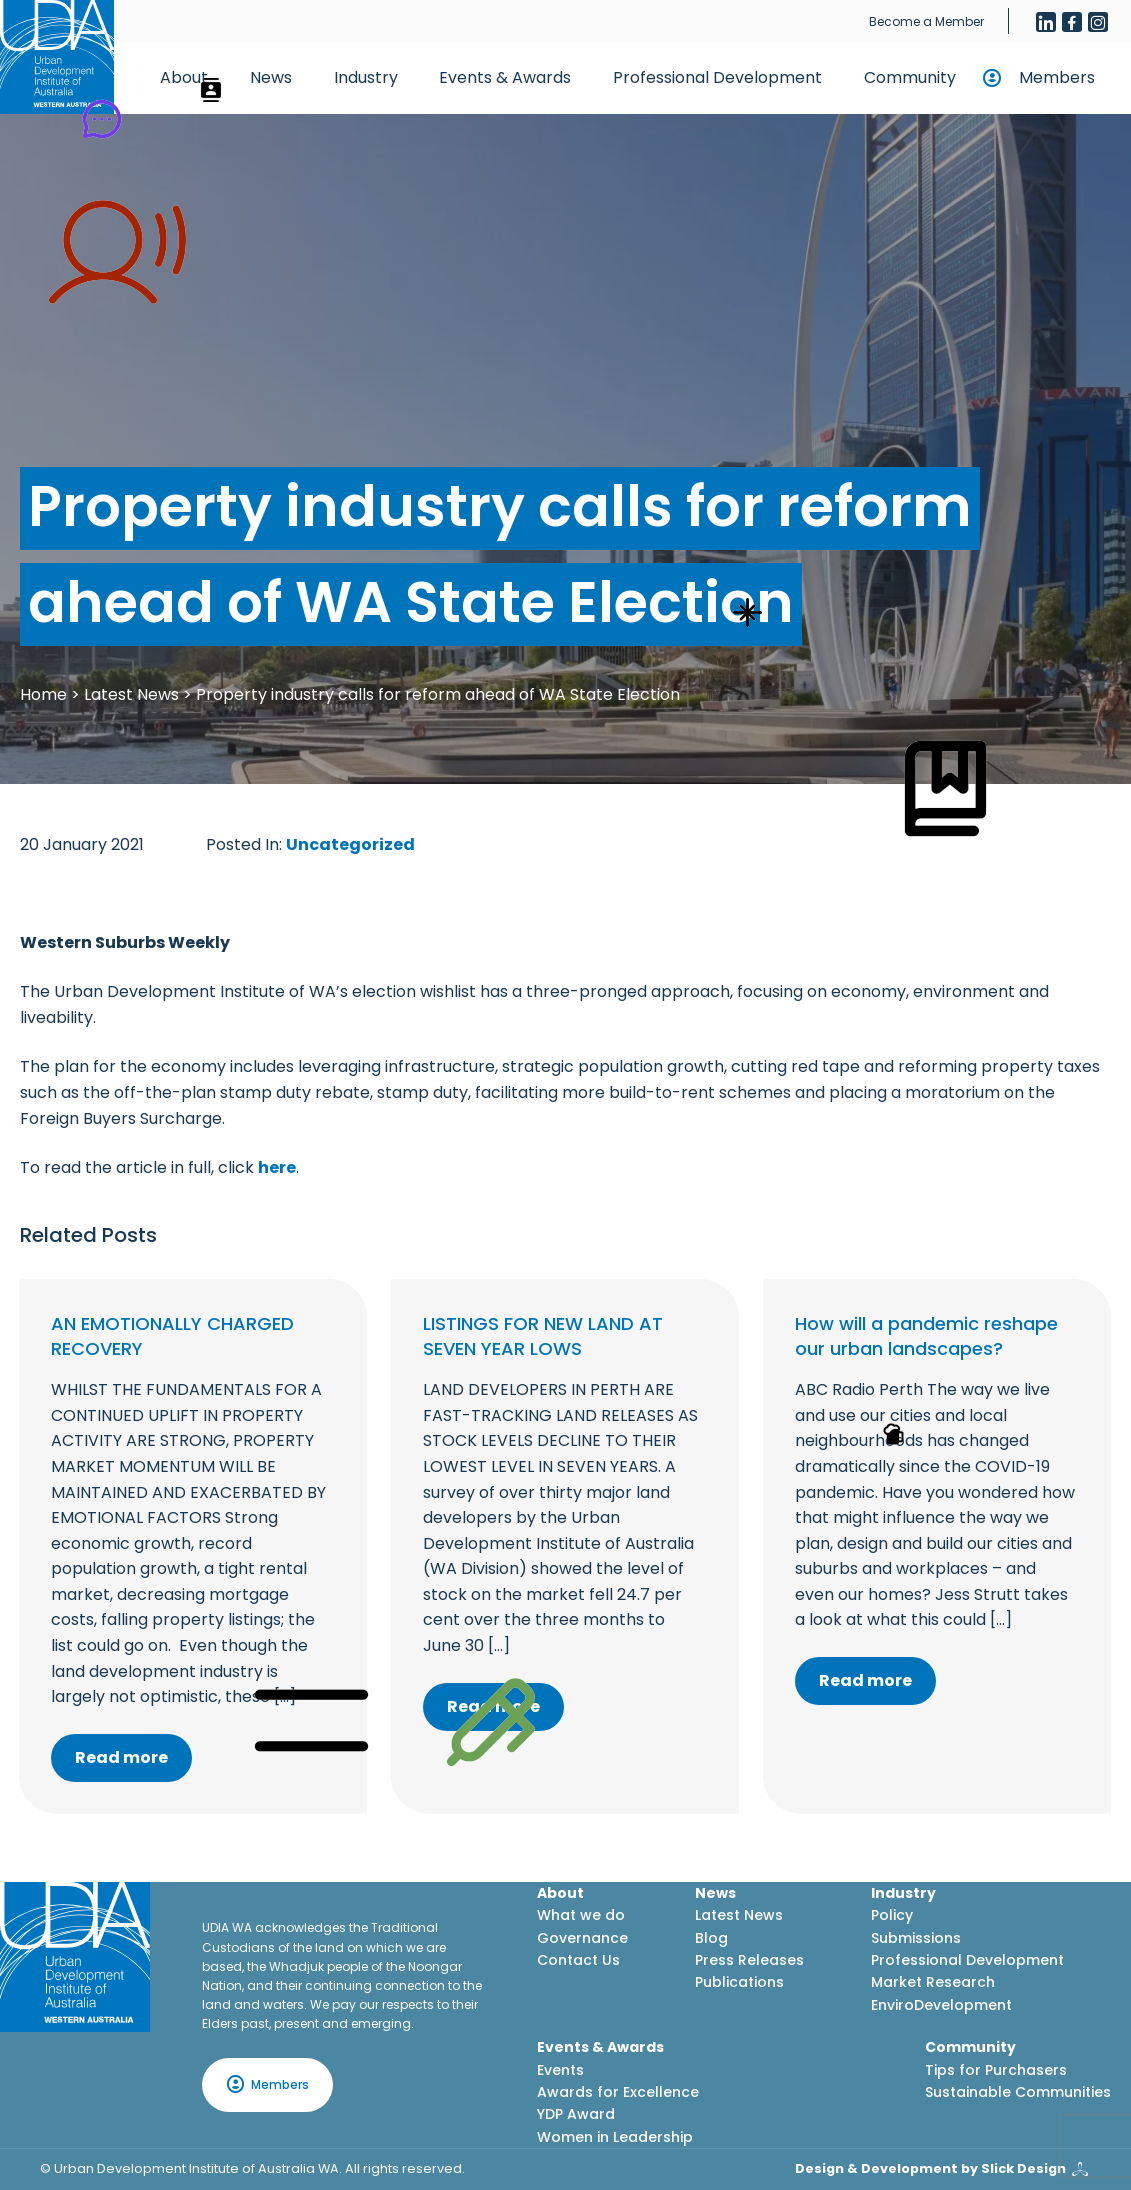 The image size is (1131, 2190). Describe the element at coordinates (488, 1724) in the screenshot. I see `edit or write content` at that location.